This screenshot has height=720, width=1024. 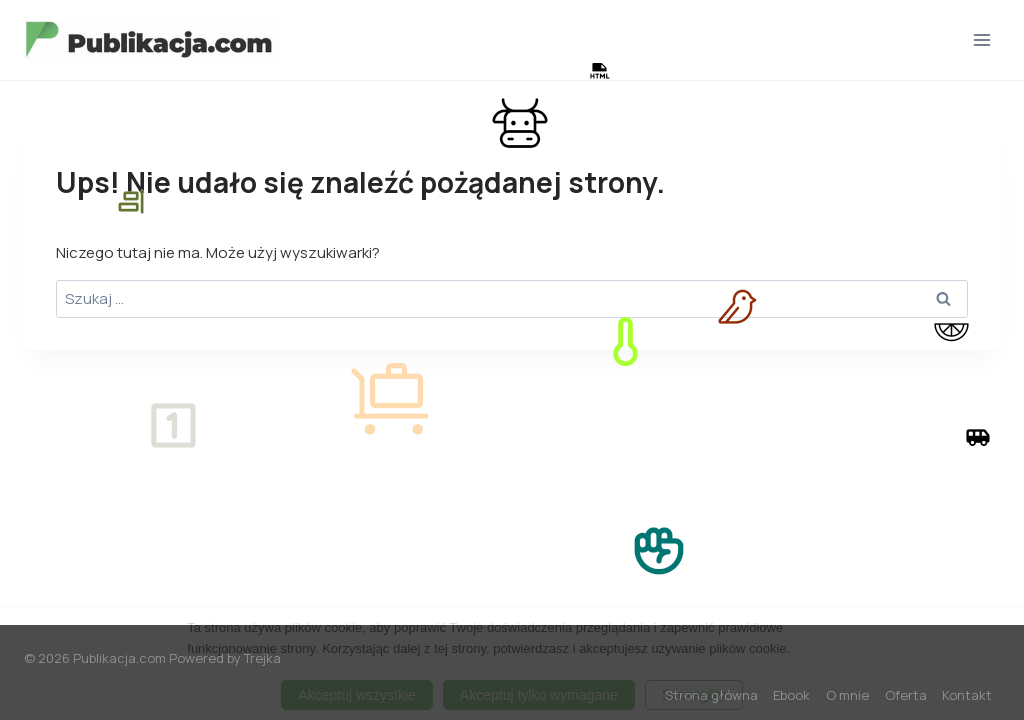 What do you see at coordinates (978, 437) in the screenshot?
I see `book a shuttle or van service` at bounding box center [978, 437].